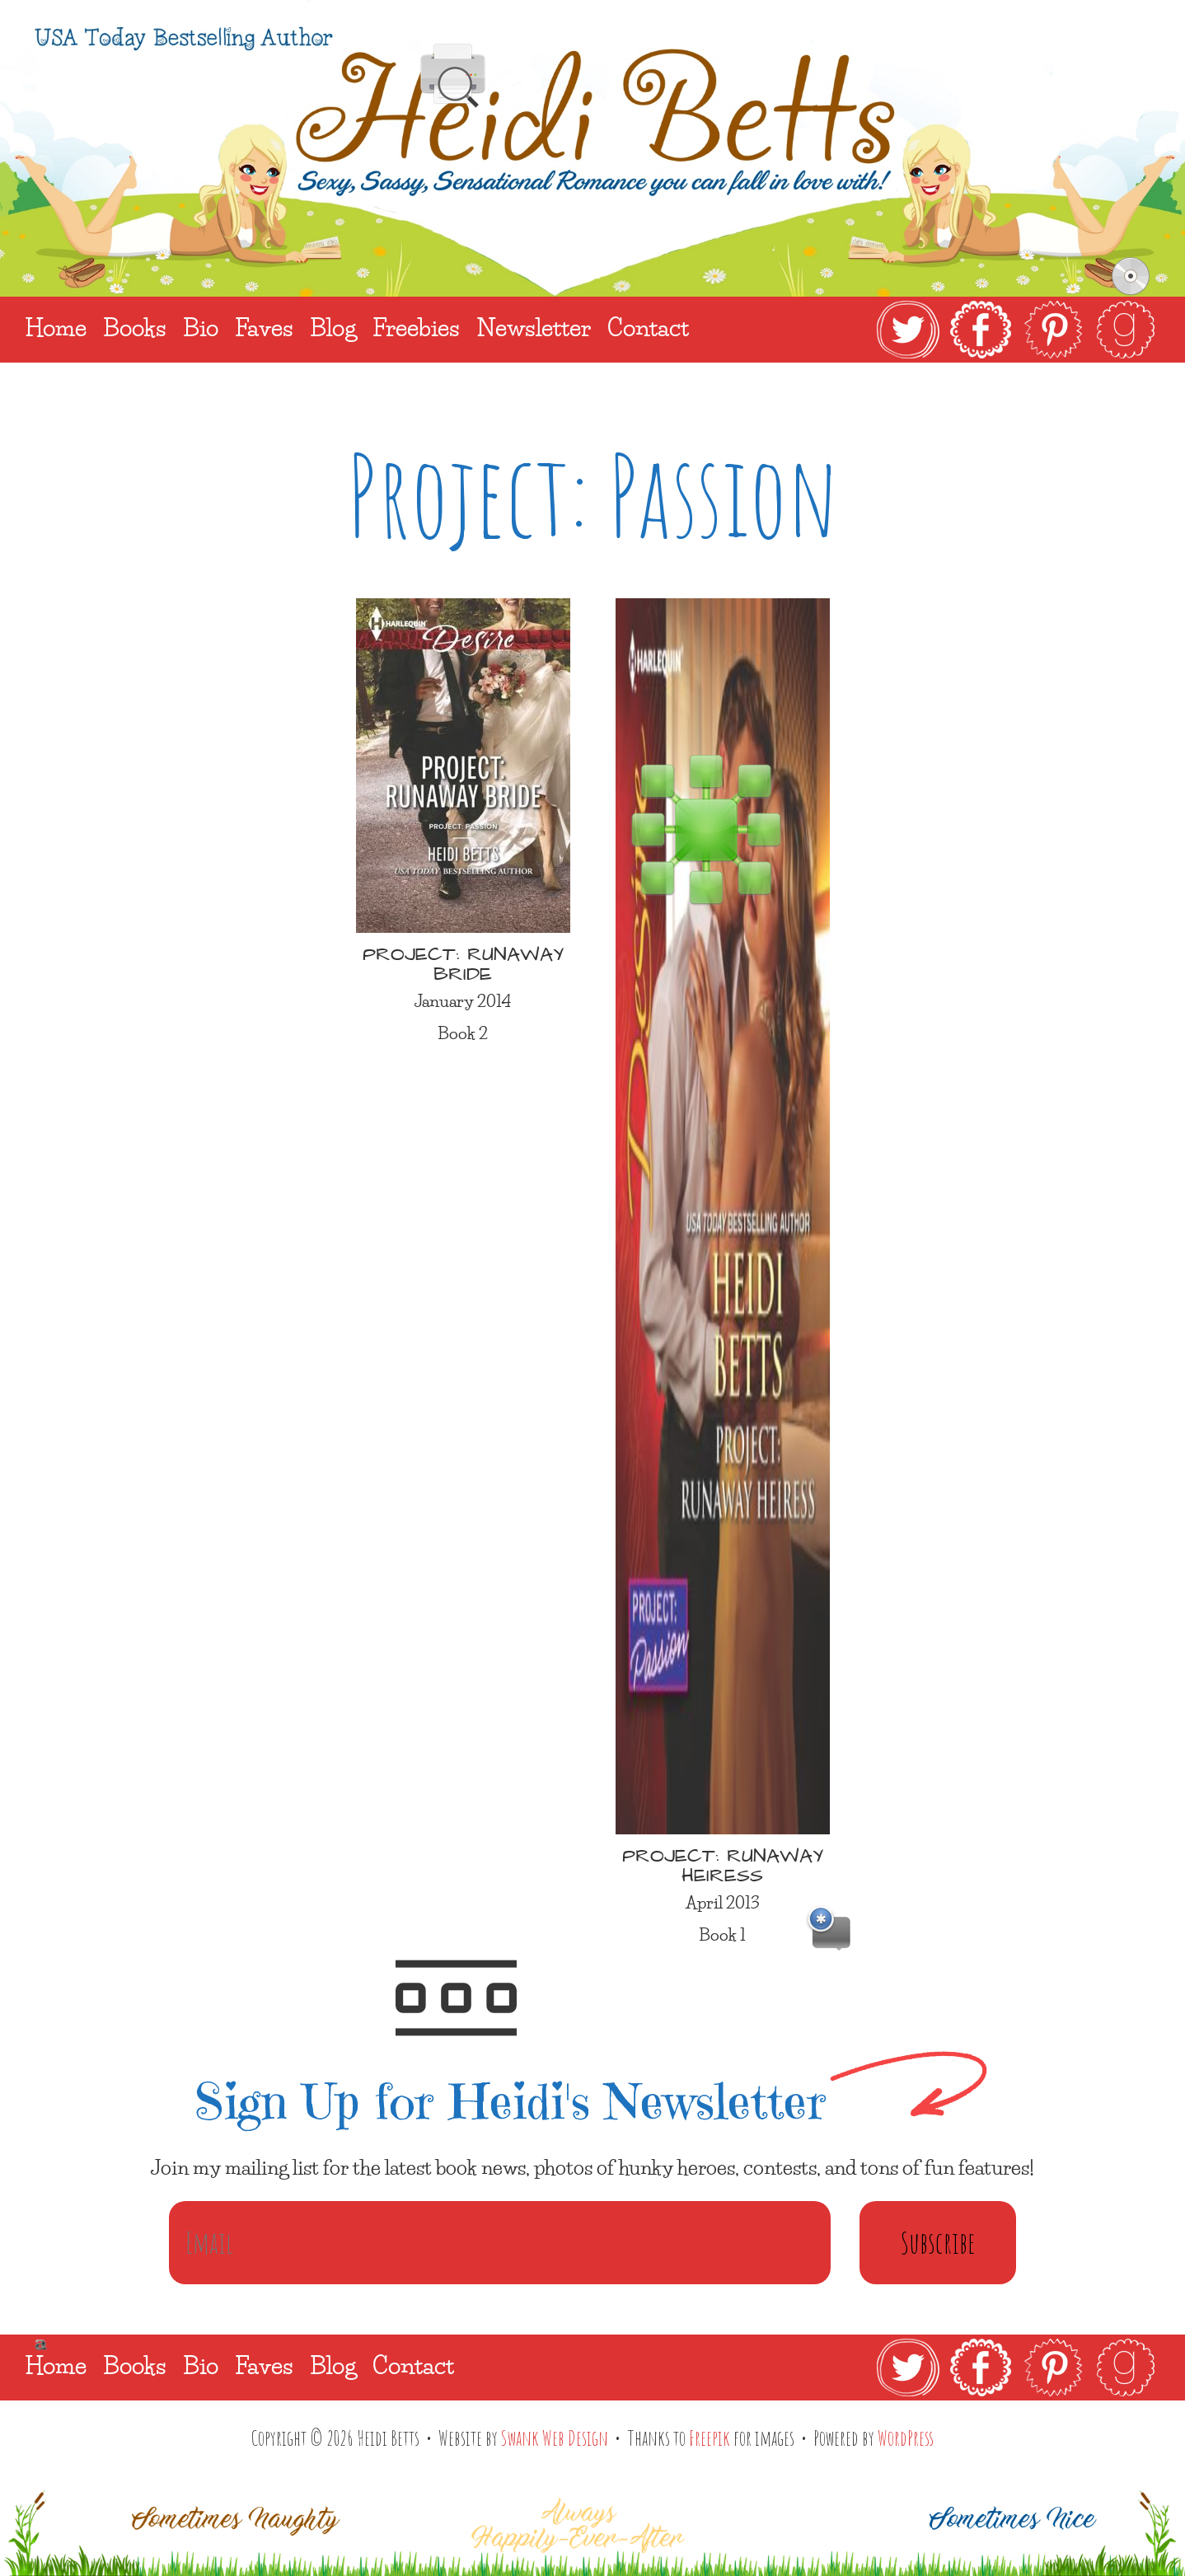 The height and width of the screenshot is (2576, 1185). Describe the element at coordinates (456, 1998) in the screenshot. I see `access toolbar preferences` at that location.